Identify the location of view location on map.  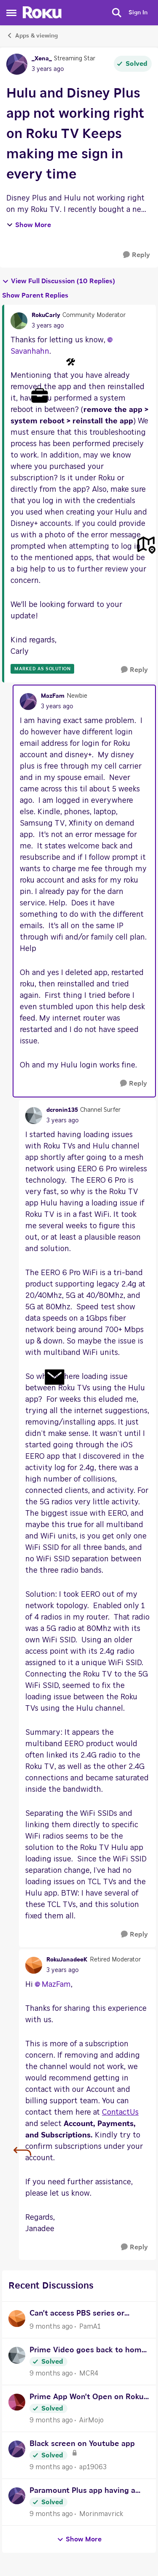
(146, 544).